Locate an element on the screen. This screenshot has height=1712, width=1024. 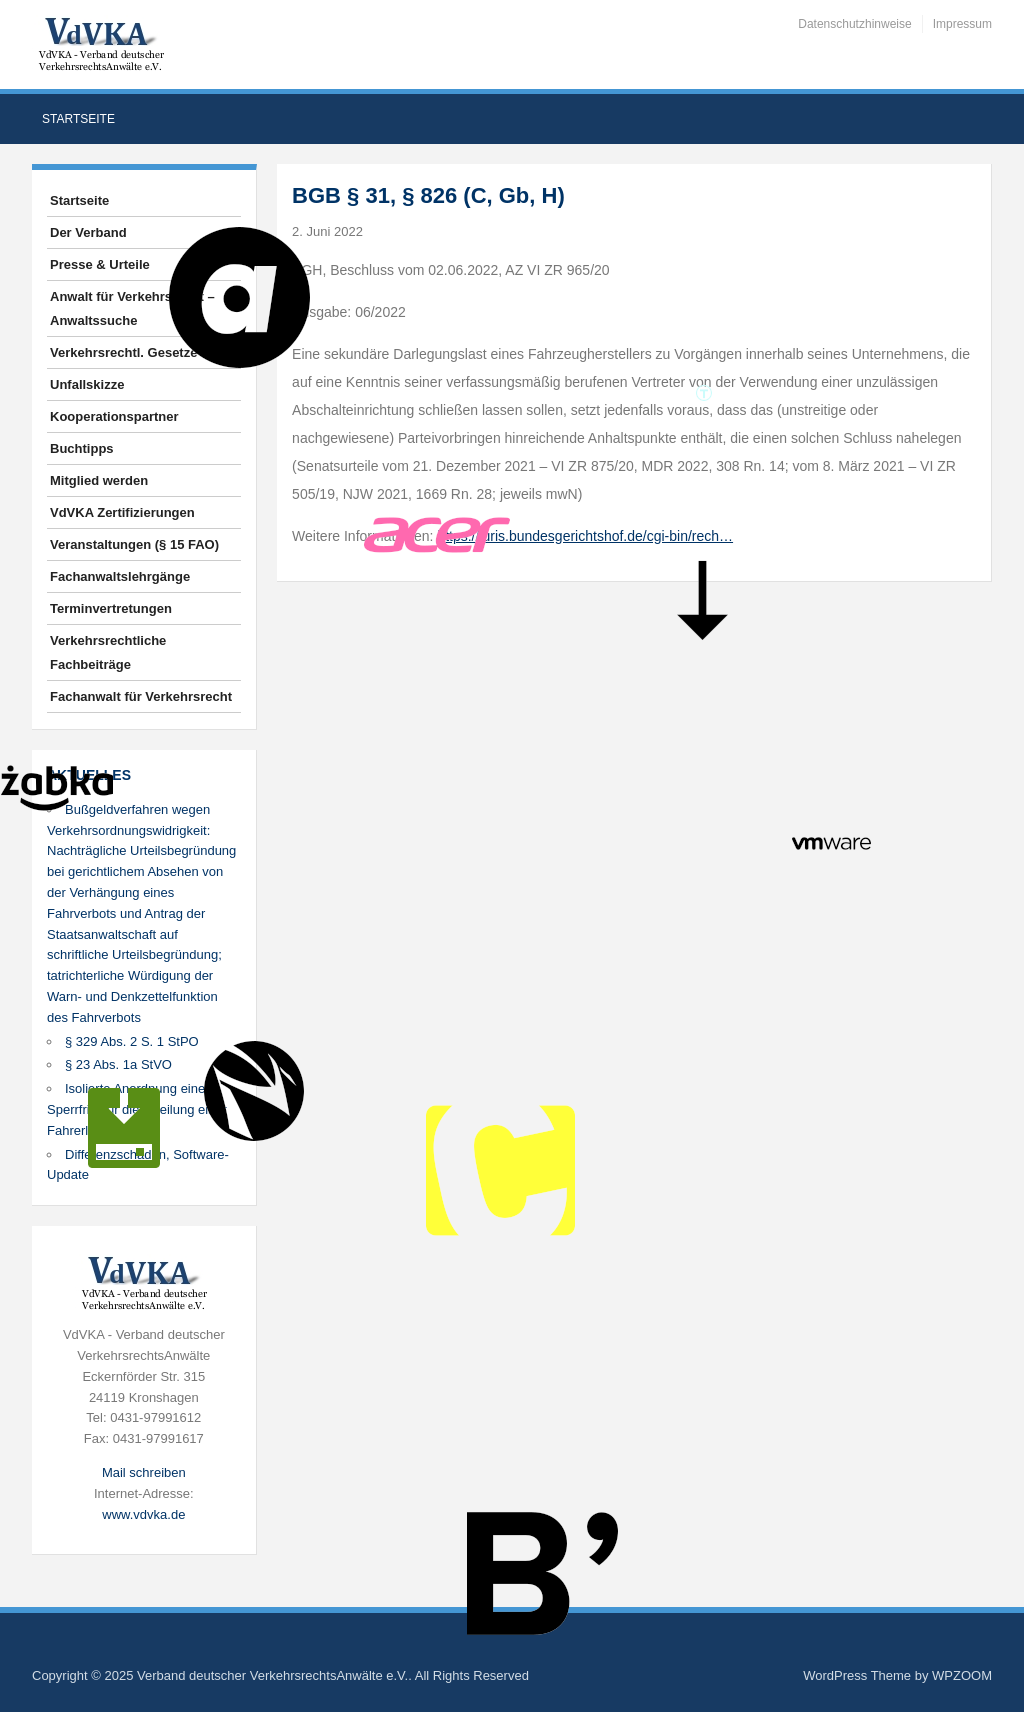
open the AirAsia app is located at coordinates (239, 297).